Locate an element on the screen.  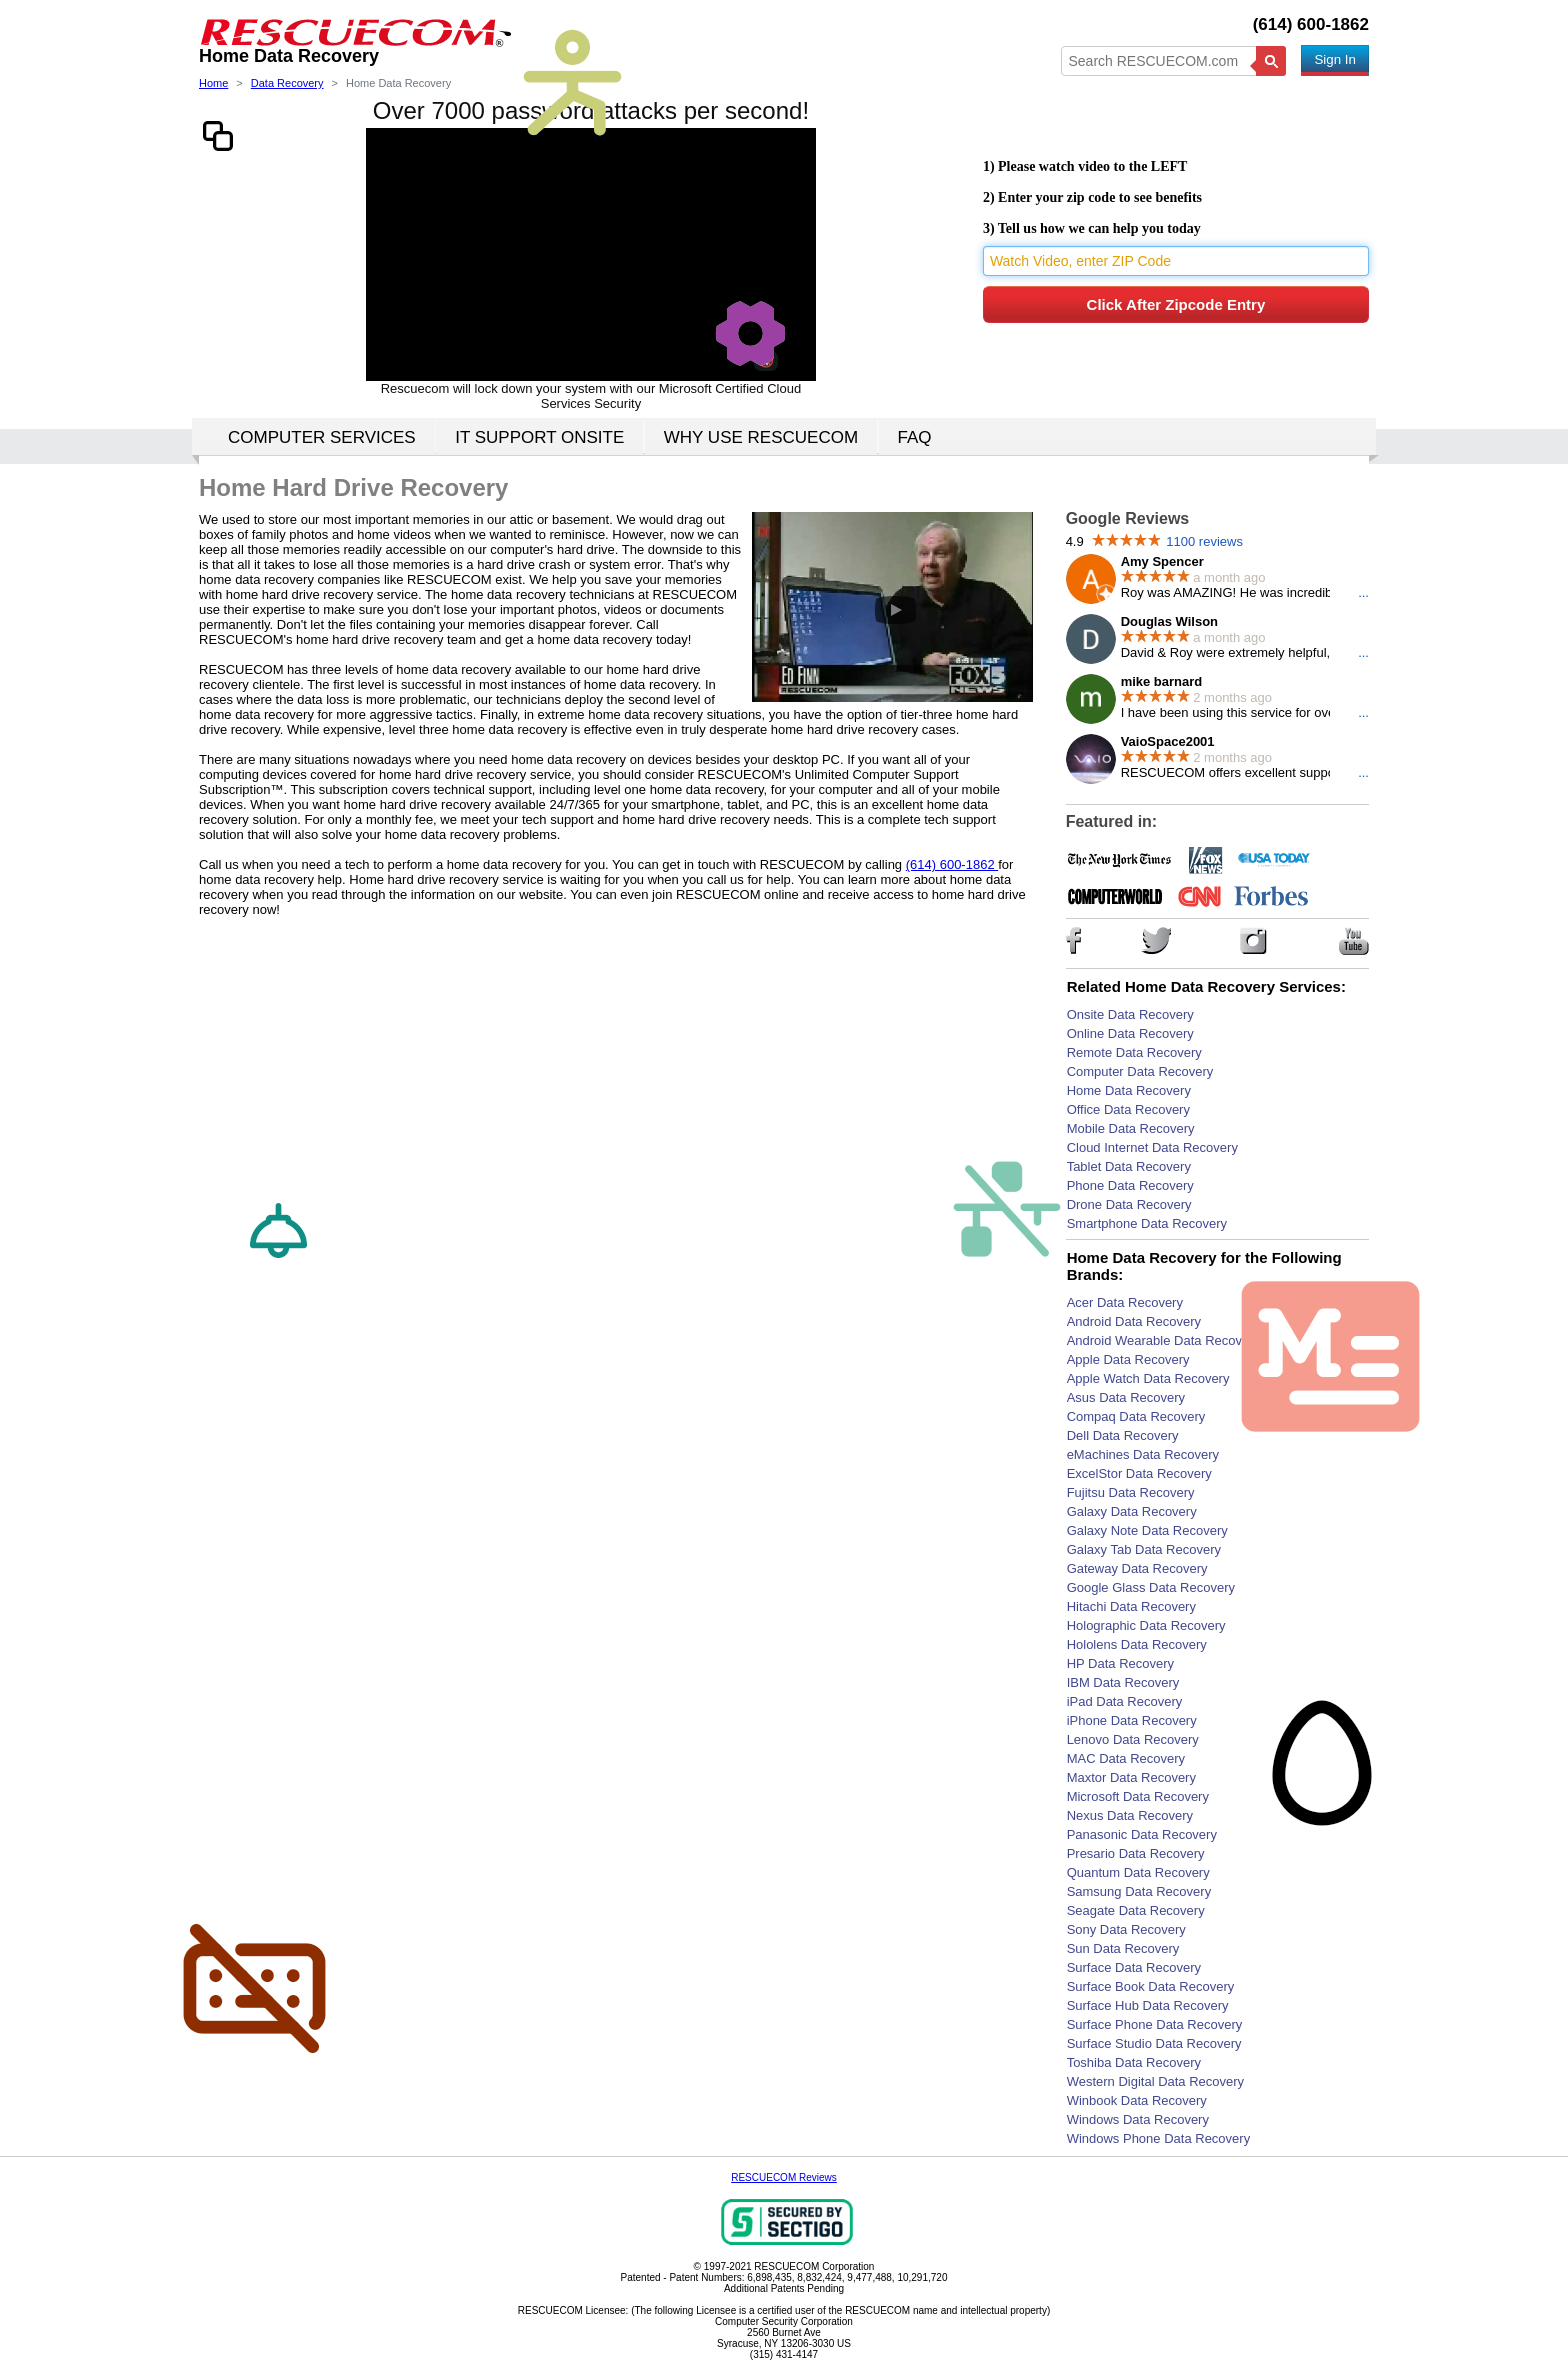
open article on Medium is located at coordinates (1330, 1356).